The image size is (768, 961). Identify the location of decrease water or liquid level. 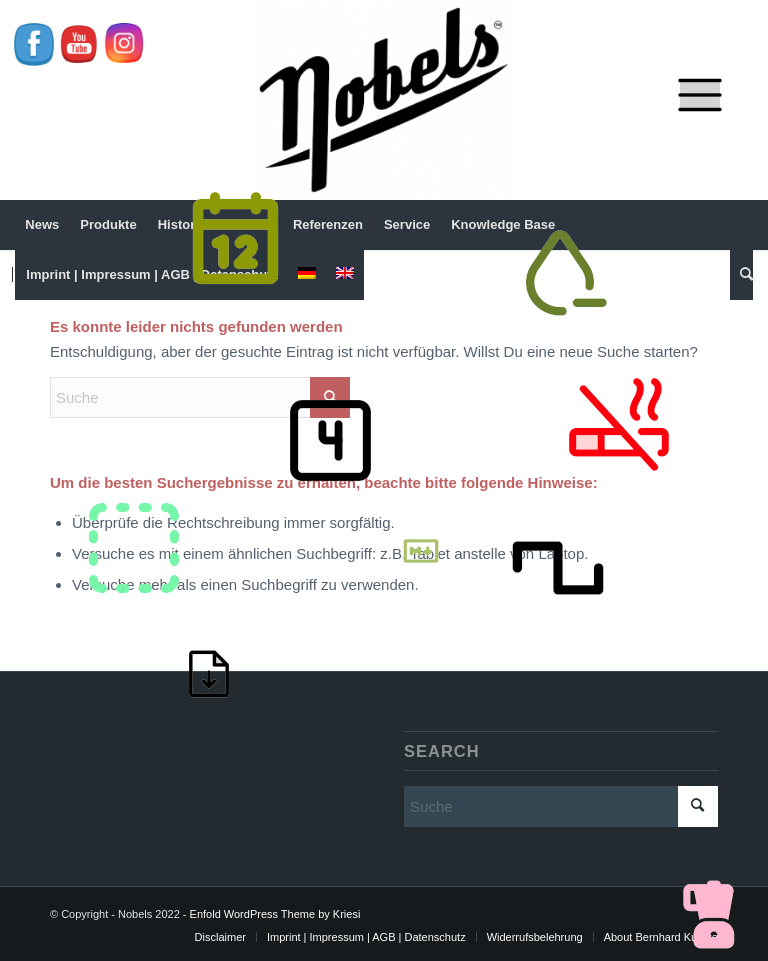
(560, 273).